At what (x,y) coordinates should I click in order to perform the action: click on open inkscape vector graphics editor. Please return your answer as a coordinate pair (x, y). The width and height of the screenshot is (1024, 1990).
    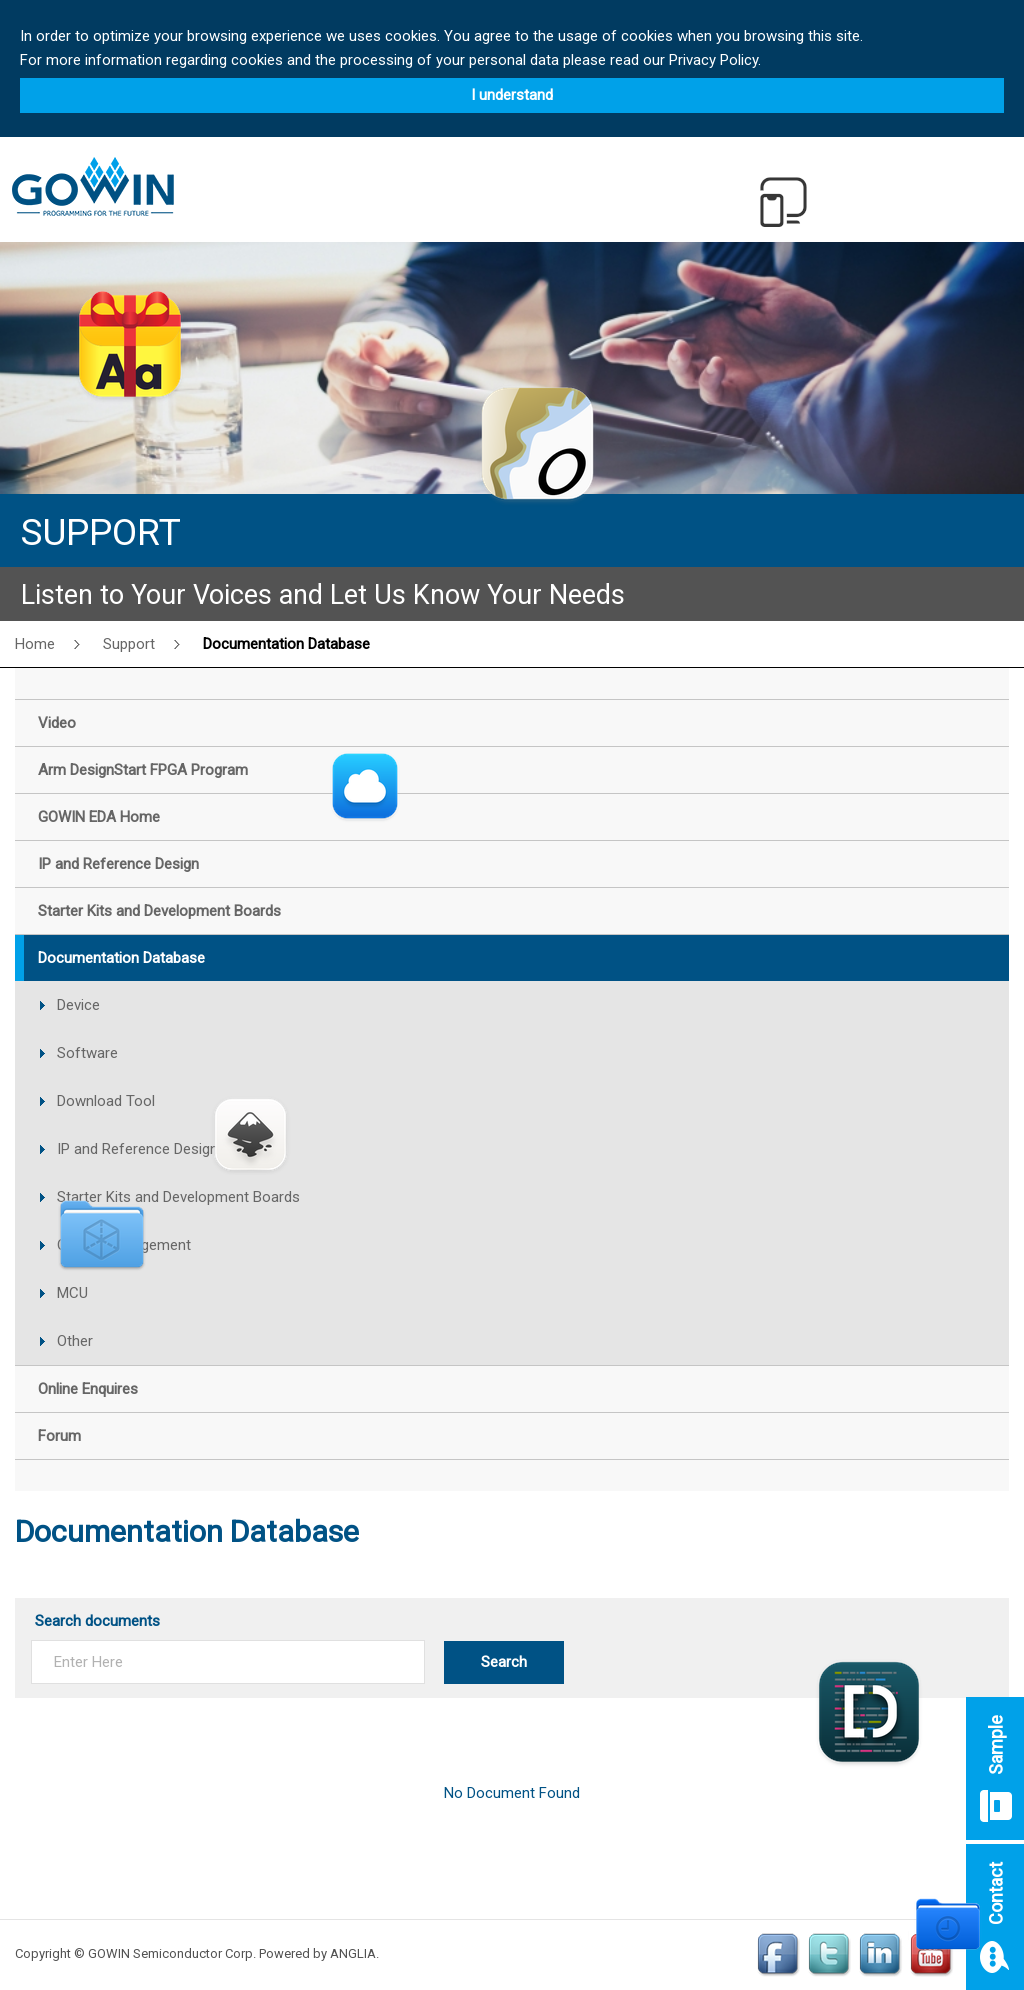
    Looking at the image, I should click on (250, 1134).